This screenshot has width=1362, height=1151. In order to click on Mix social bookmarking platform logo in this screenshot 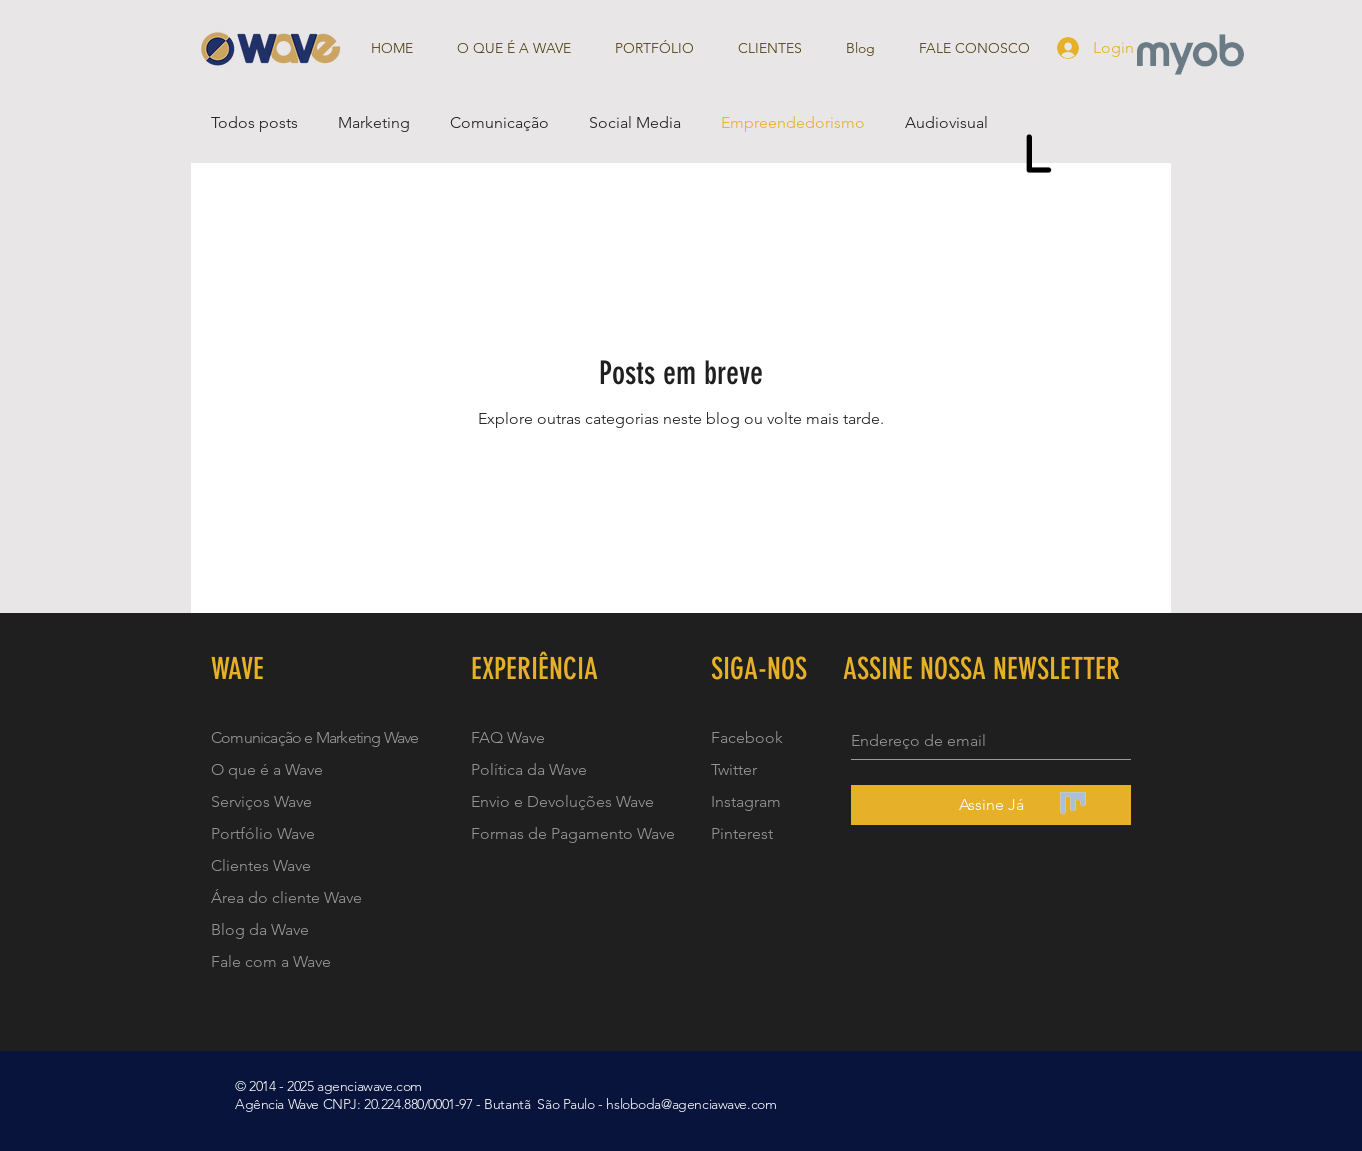, I will do `click(1073, 803)`.